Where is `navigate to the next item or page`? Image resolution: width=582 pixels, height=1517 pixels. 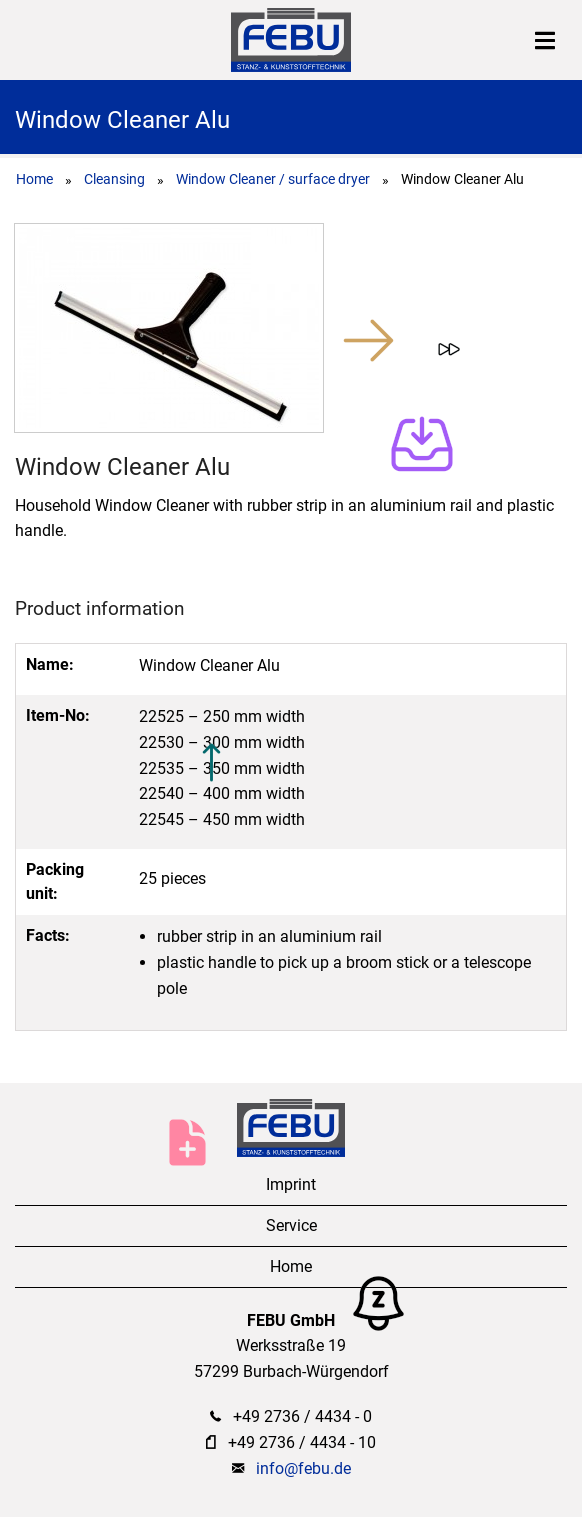
navigate to the next item or page is located at coordinates (368, 340).